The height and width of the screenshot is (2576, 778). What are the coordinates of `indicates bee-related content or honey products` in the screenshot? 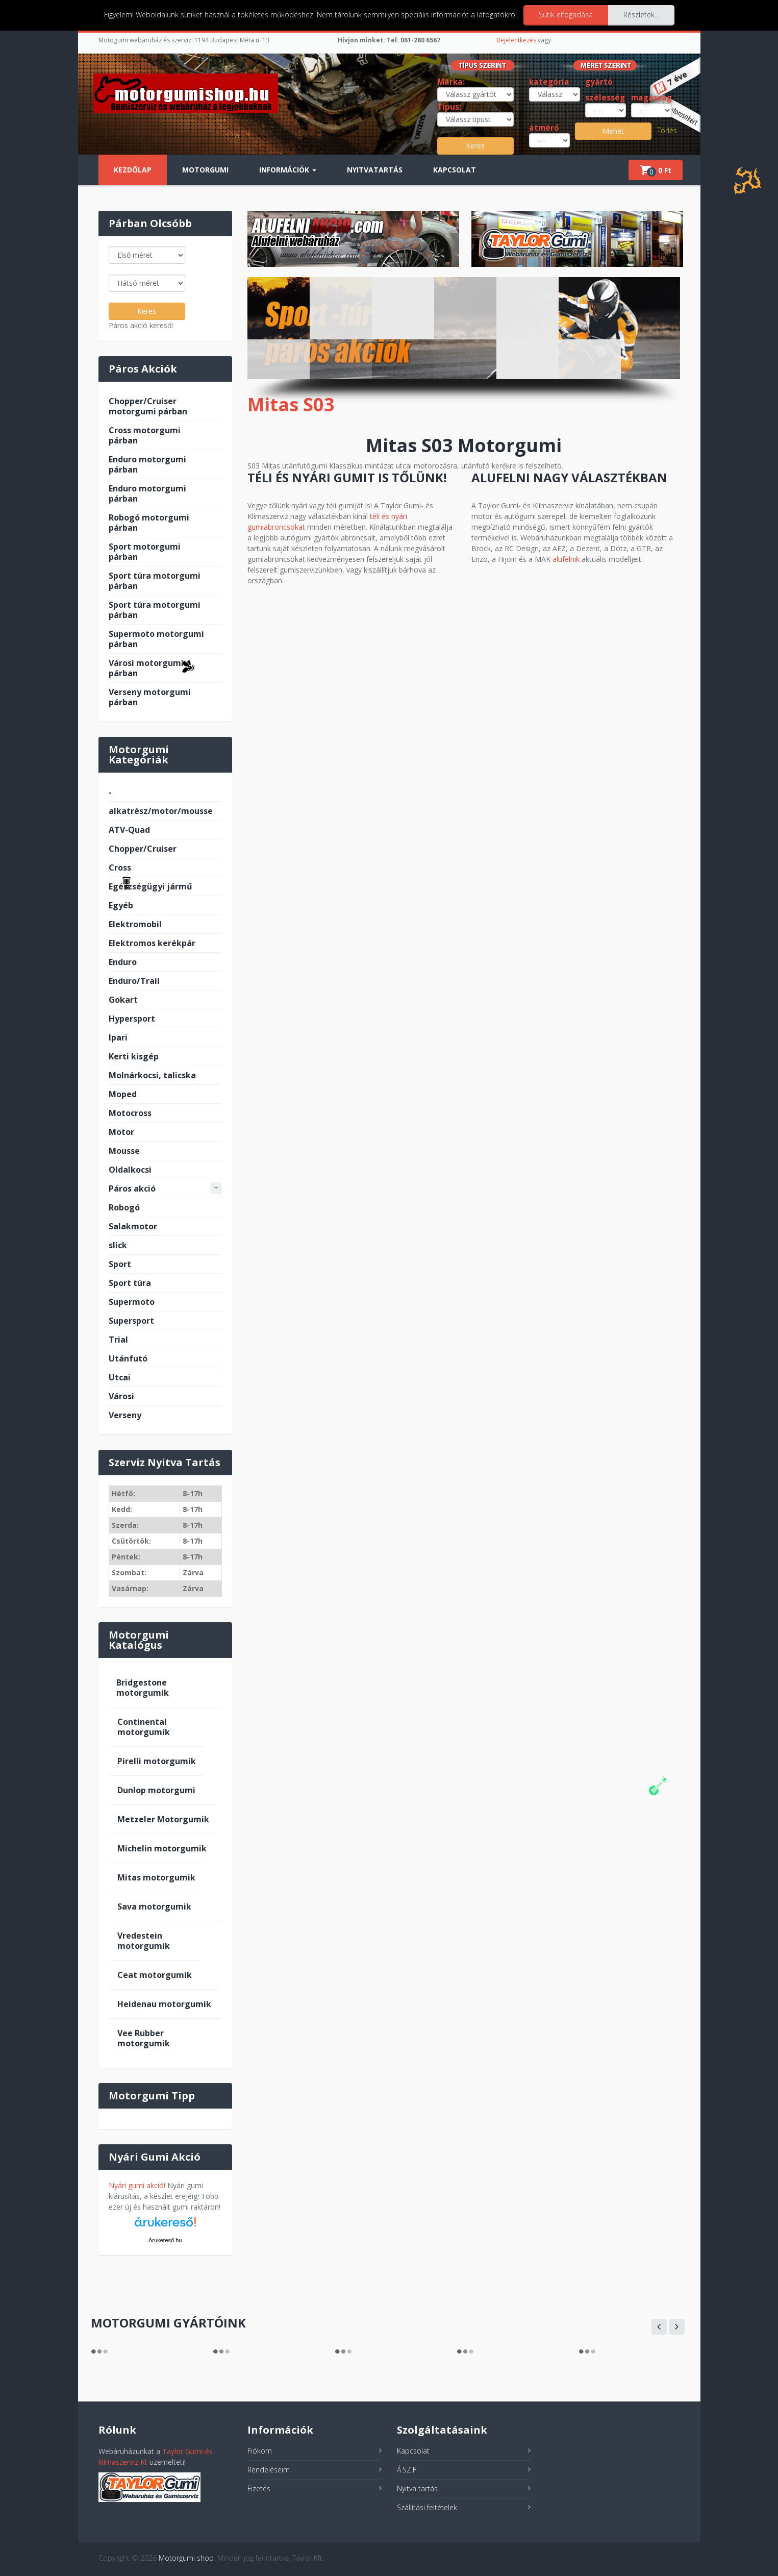 It's located at (188, 666).